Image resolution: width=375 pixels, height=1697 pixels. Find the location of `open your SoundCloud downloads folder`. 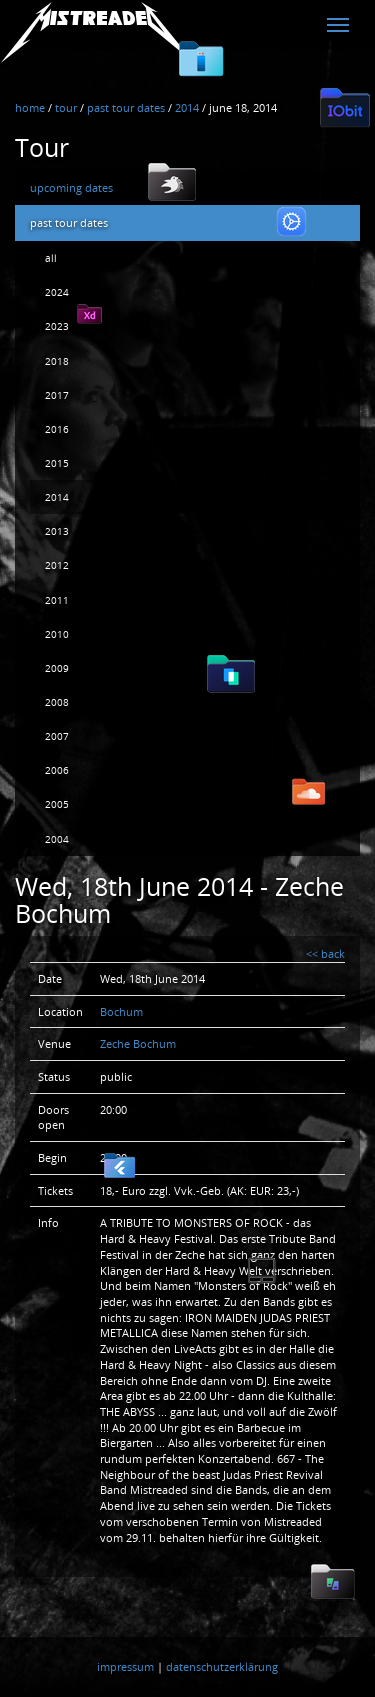

open your SoundCloud downloads folder is located at coordinates (308, 792).